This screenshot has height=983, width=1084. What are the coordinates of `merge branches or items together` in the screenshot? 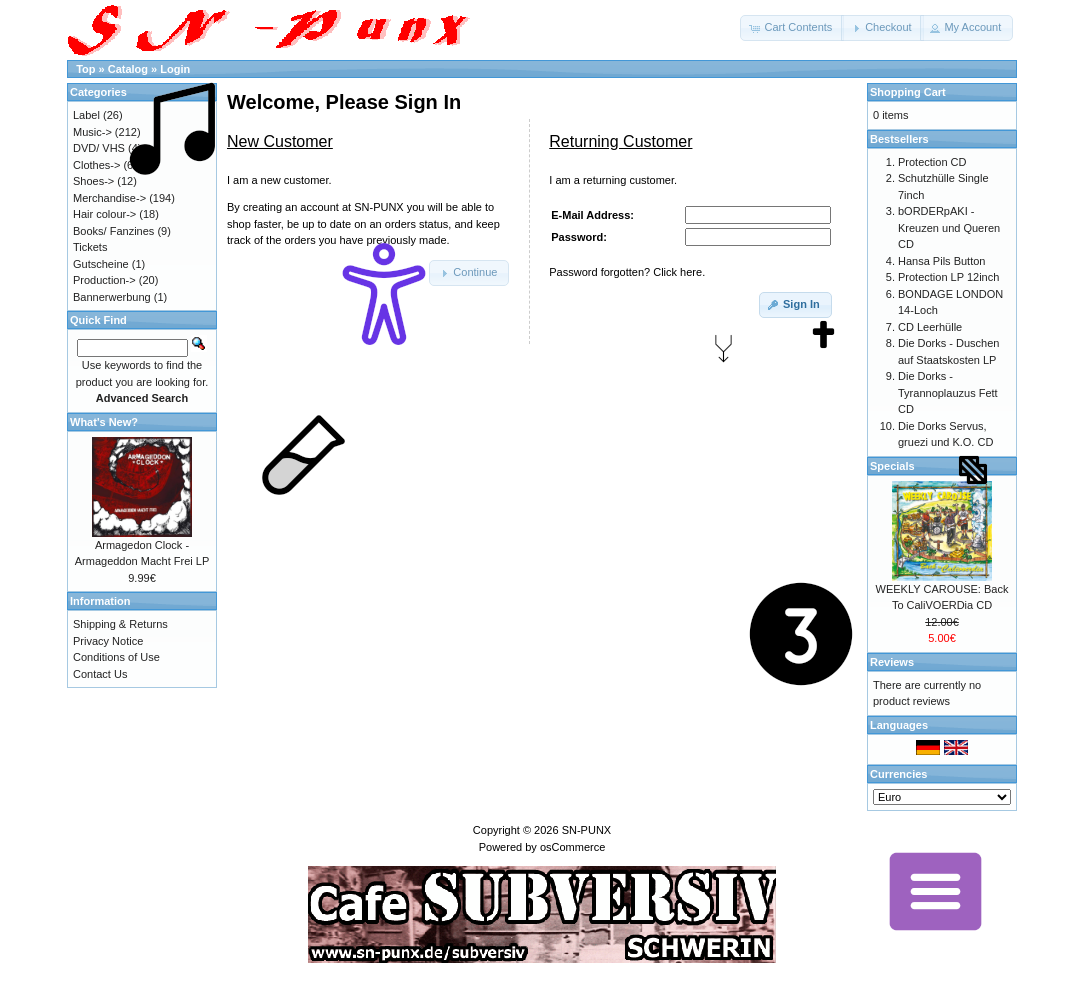 It's located at (723, 347).